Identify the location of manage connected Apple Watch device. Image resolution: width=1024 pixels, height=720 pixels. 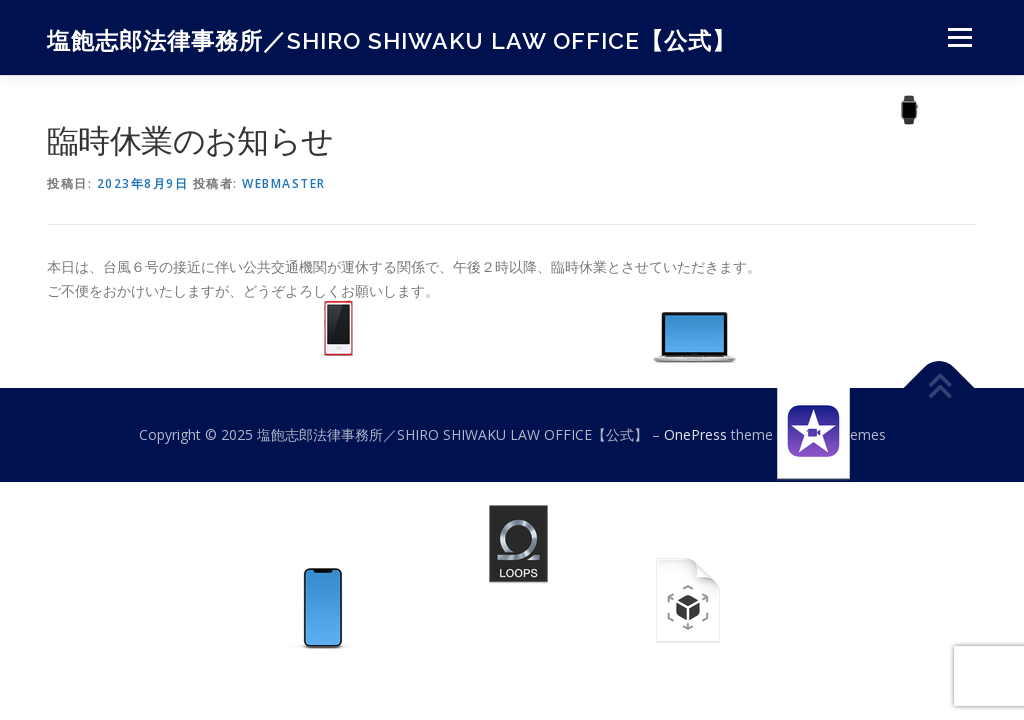
(909, 110).